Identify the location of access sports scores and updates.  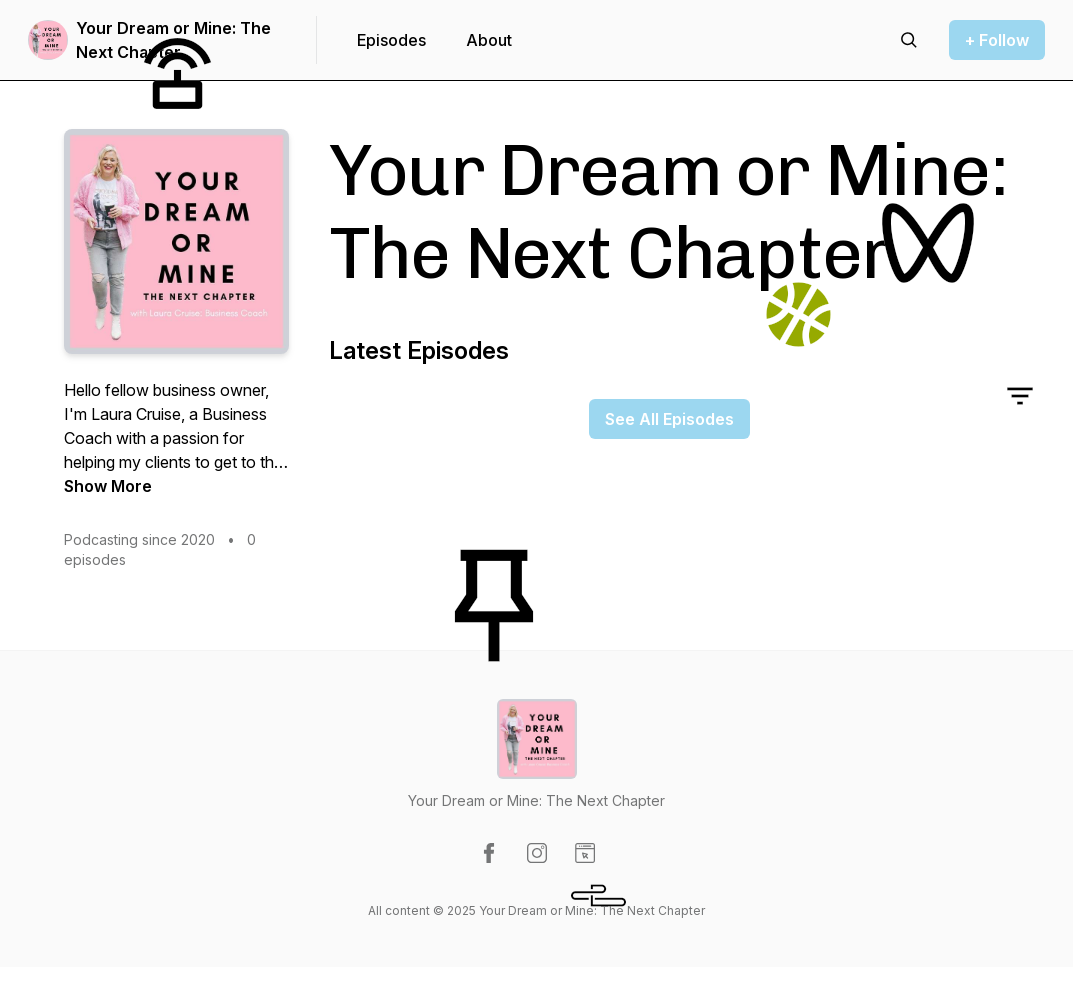
(798, 314).